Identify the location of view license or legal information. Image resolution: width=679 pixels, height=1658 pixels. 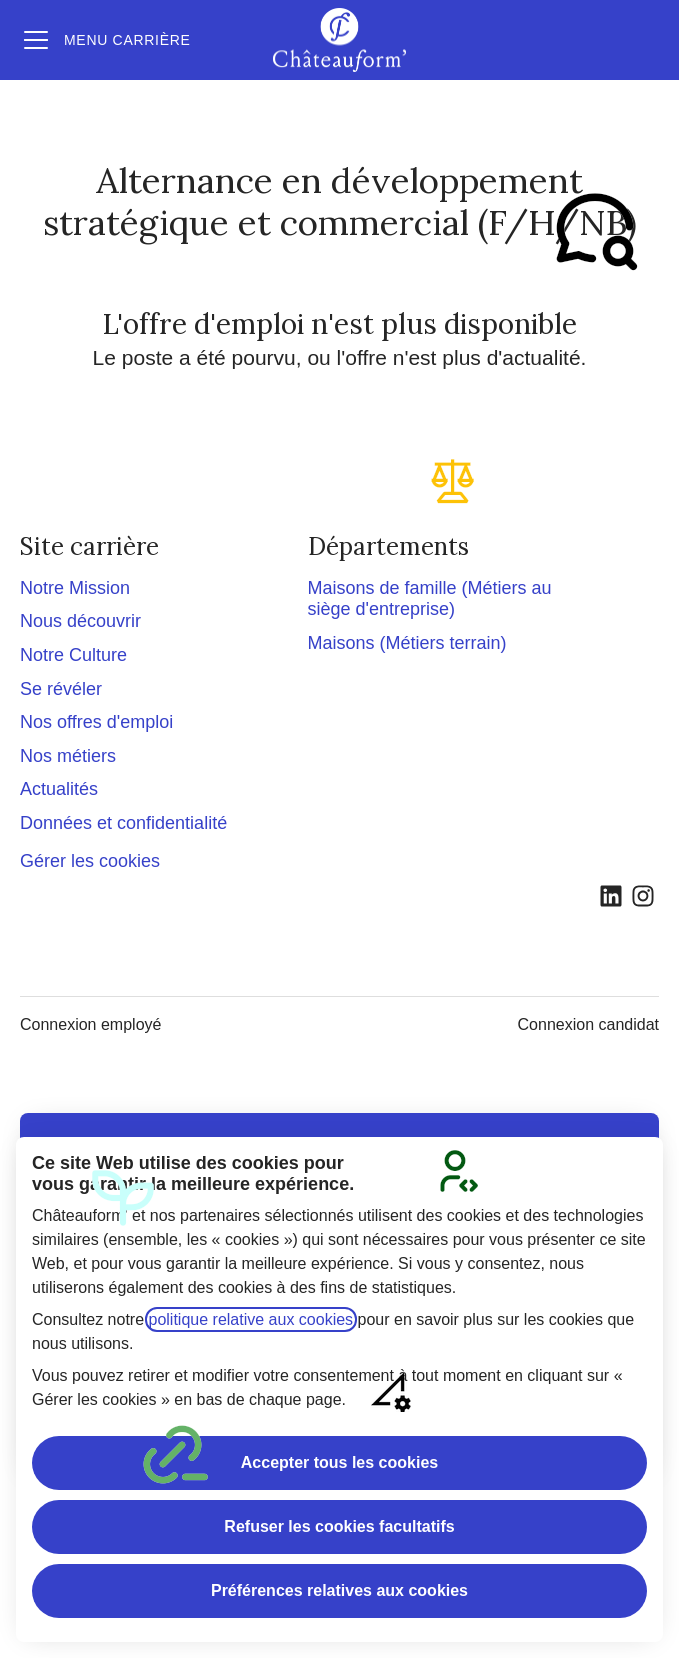
(451, 482).